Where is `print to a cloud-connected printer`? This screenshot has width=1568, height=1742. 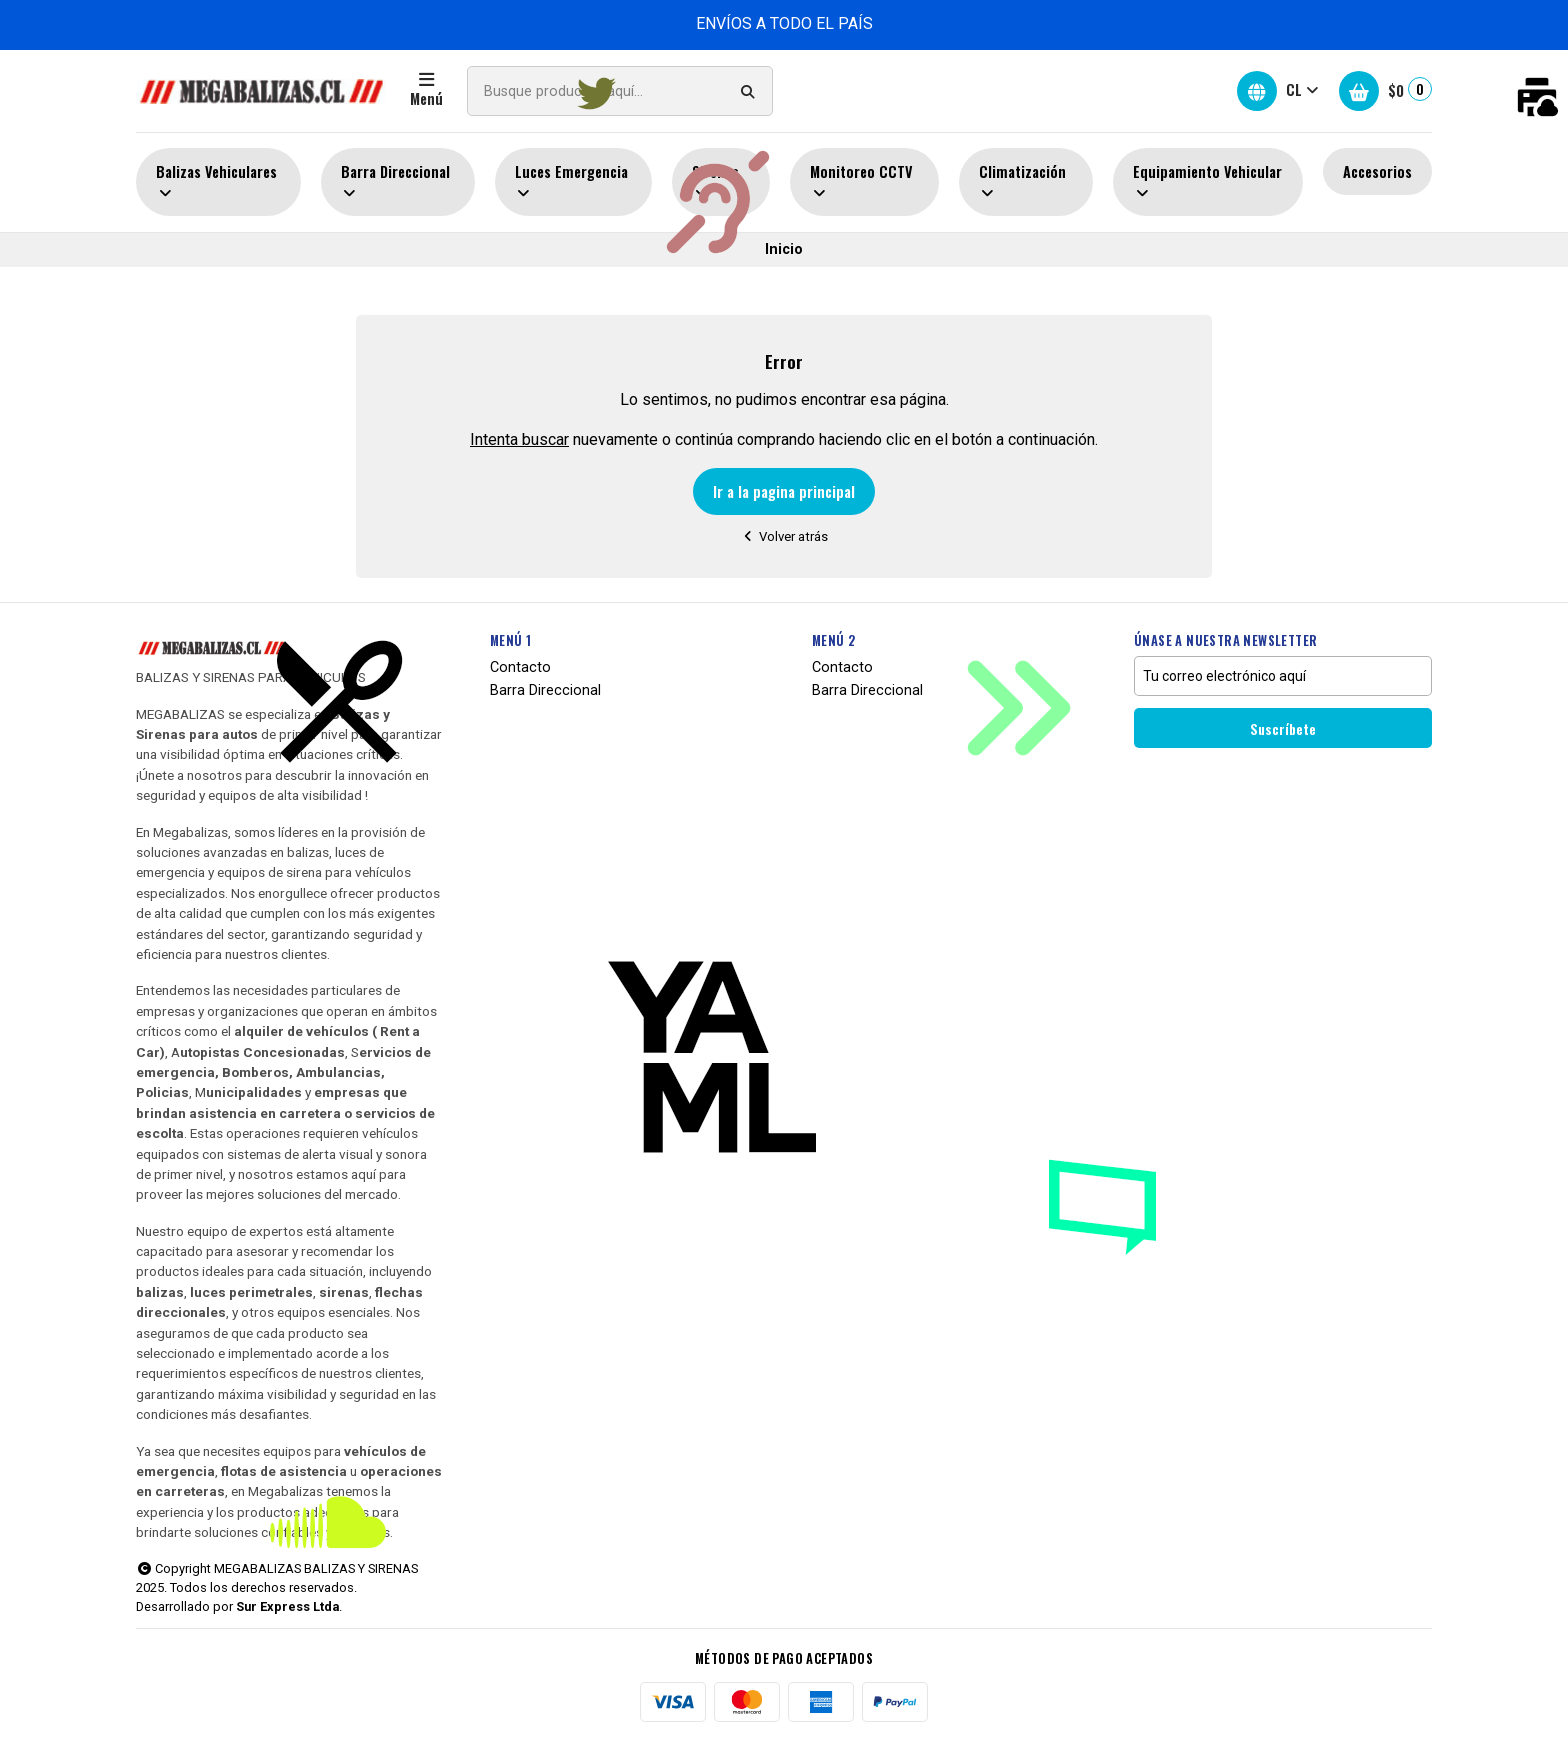 print to a cloud-connected printer is located at coordinates (1537, 97).